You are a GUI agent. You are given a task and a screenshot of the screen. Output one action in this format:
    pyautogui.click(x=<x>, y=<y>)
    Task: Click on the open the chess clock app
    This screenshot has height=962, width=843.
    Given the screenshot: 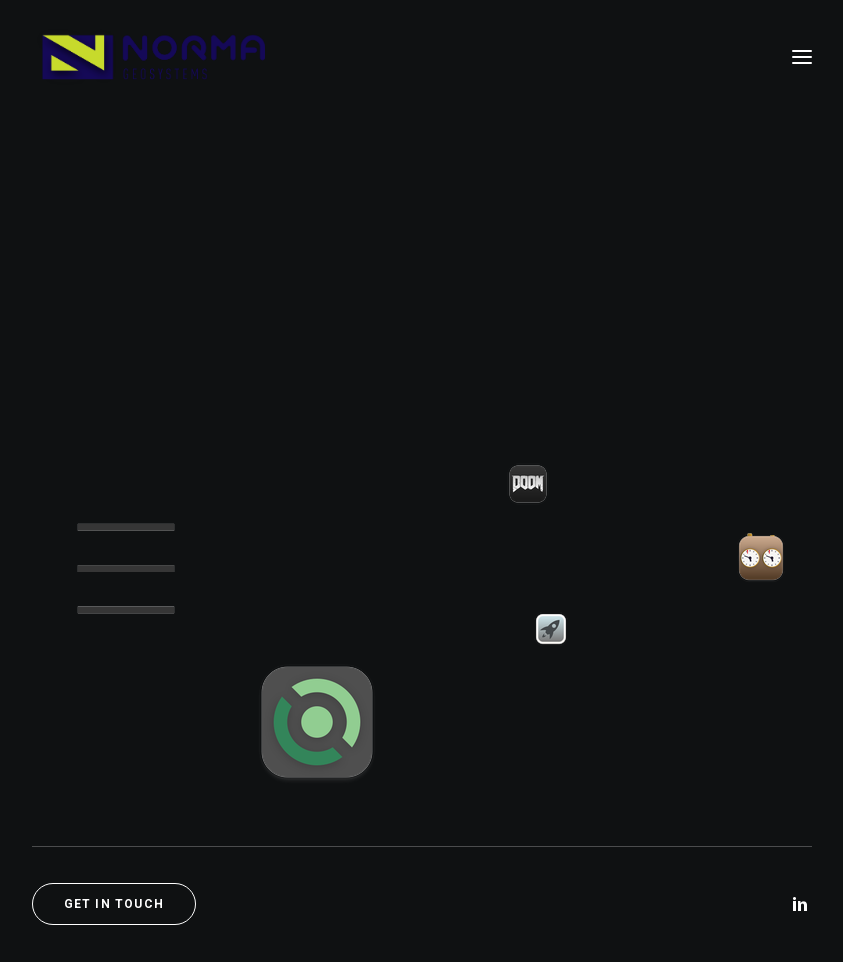 What is the action you would take?
    pyautogui.click(x=761, y=558)
    